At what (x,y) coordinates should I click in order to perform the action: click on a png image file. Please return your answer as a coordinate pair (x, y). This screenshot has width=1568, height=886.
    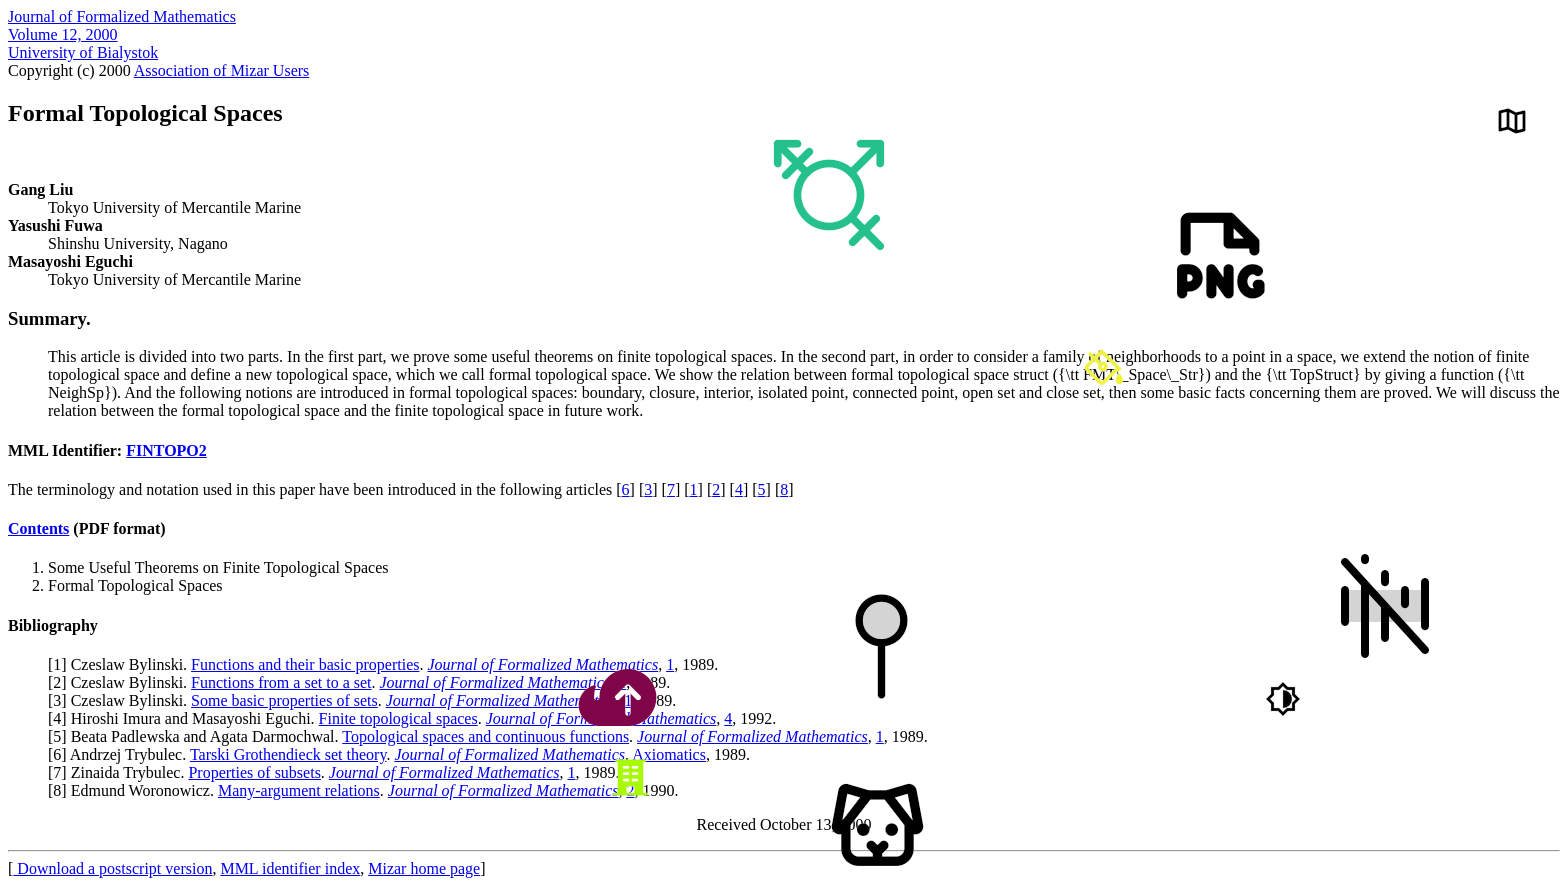
    Looking at the image, I should click on (1220, 259).